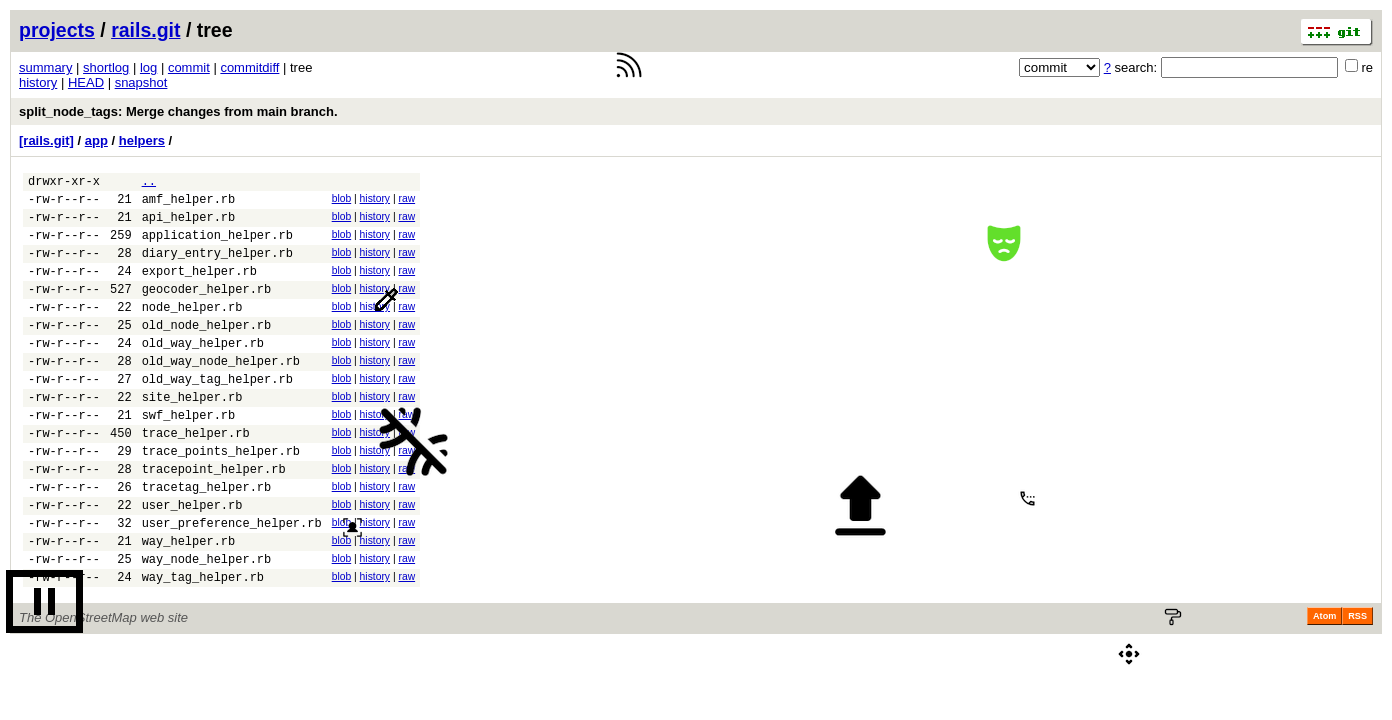 The image size is (1392, 720). Describe the element at coordinates (1004, 242) in the screenshot. I see `indicates sad or negative mood/emotion` at that location.